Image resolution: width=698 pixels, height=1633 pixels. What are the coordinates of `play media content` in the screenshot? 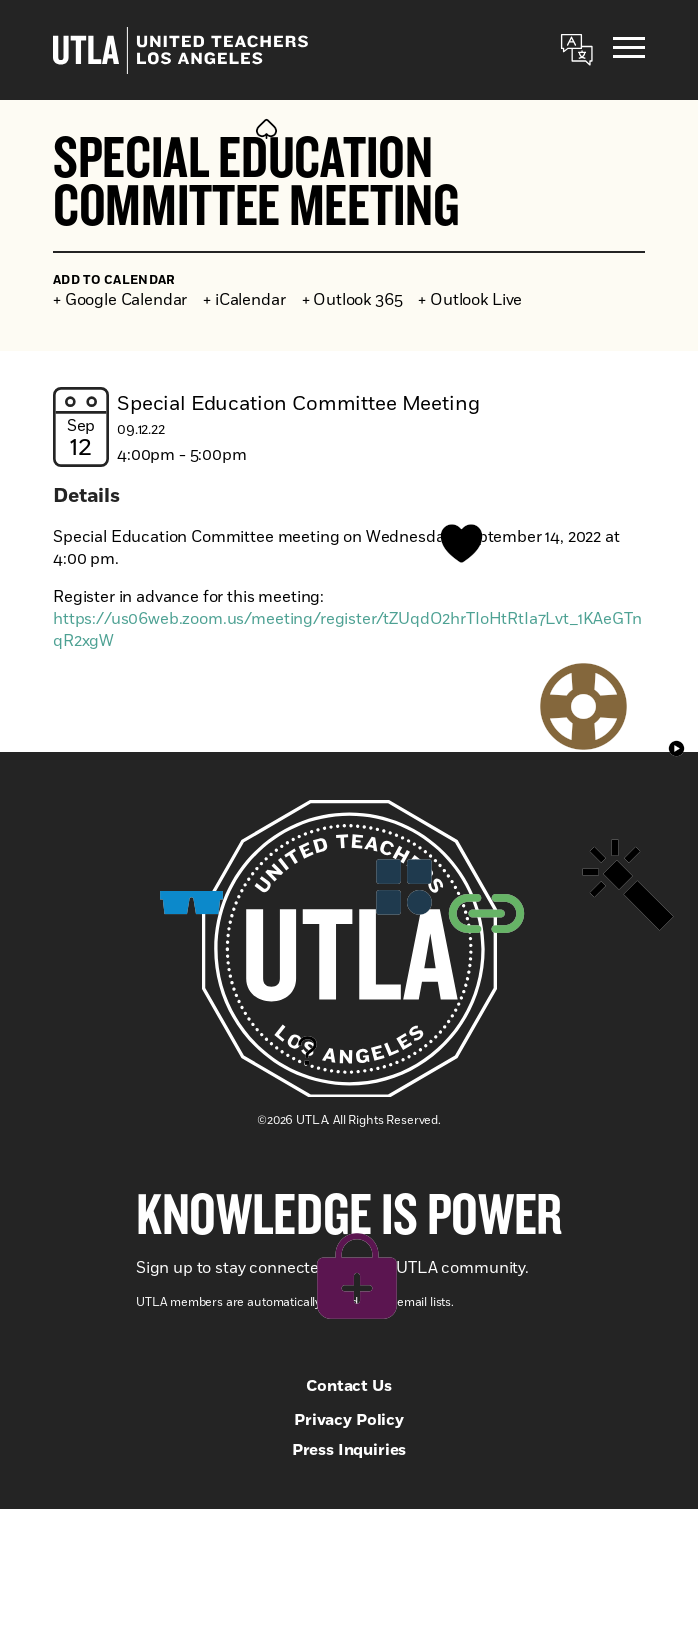 It's located at (676, 748).